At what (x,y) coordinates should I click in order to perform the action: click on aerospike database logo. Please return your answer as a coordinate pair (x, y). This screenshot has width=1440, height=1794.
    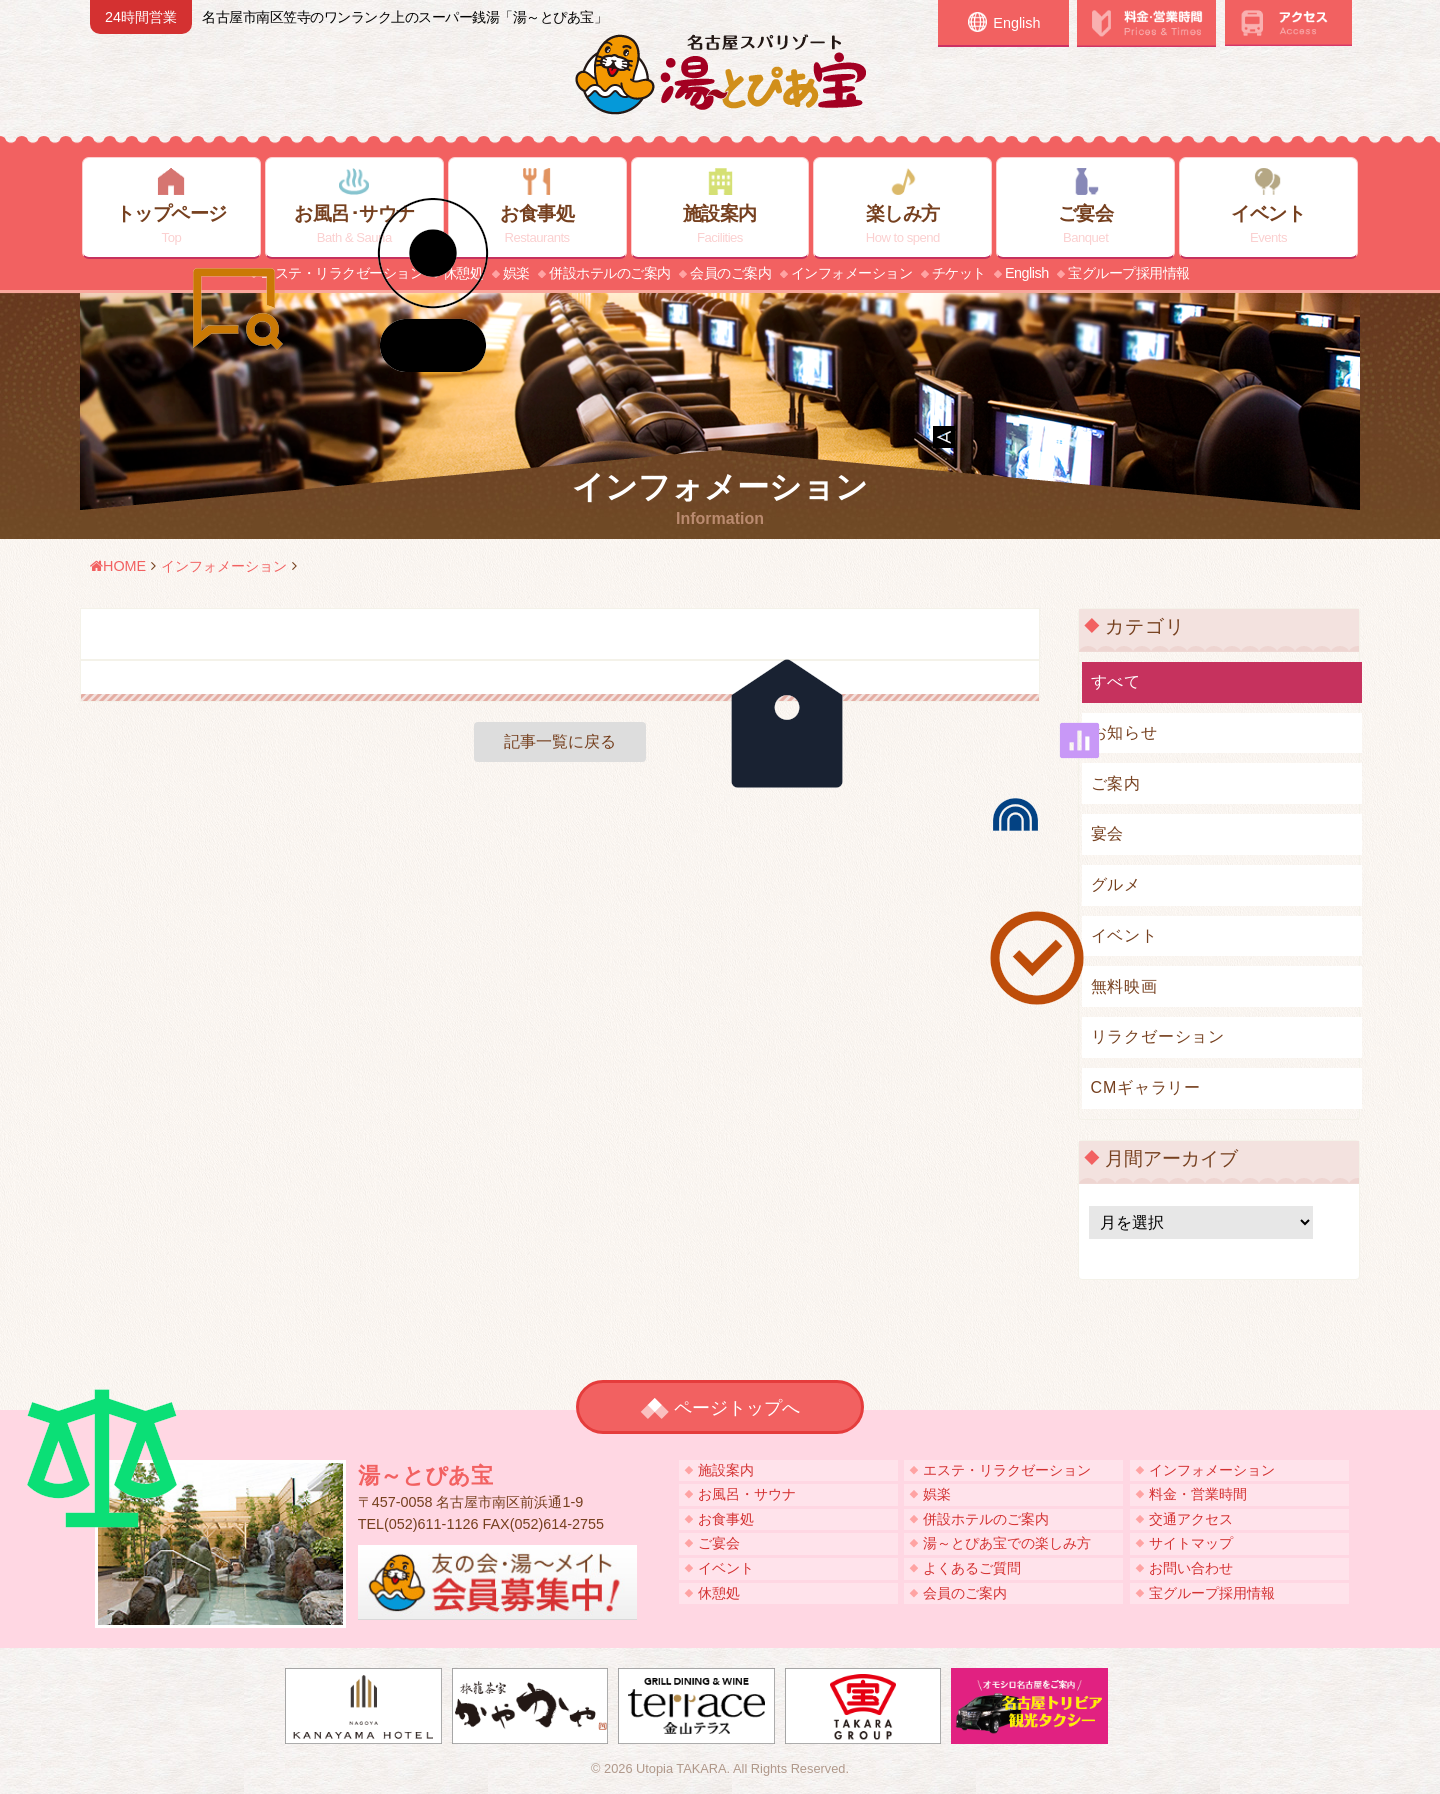
    Looking at the image, I should click on (944, 437).